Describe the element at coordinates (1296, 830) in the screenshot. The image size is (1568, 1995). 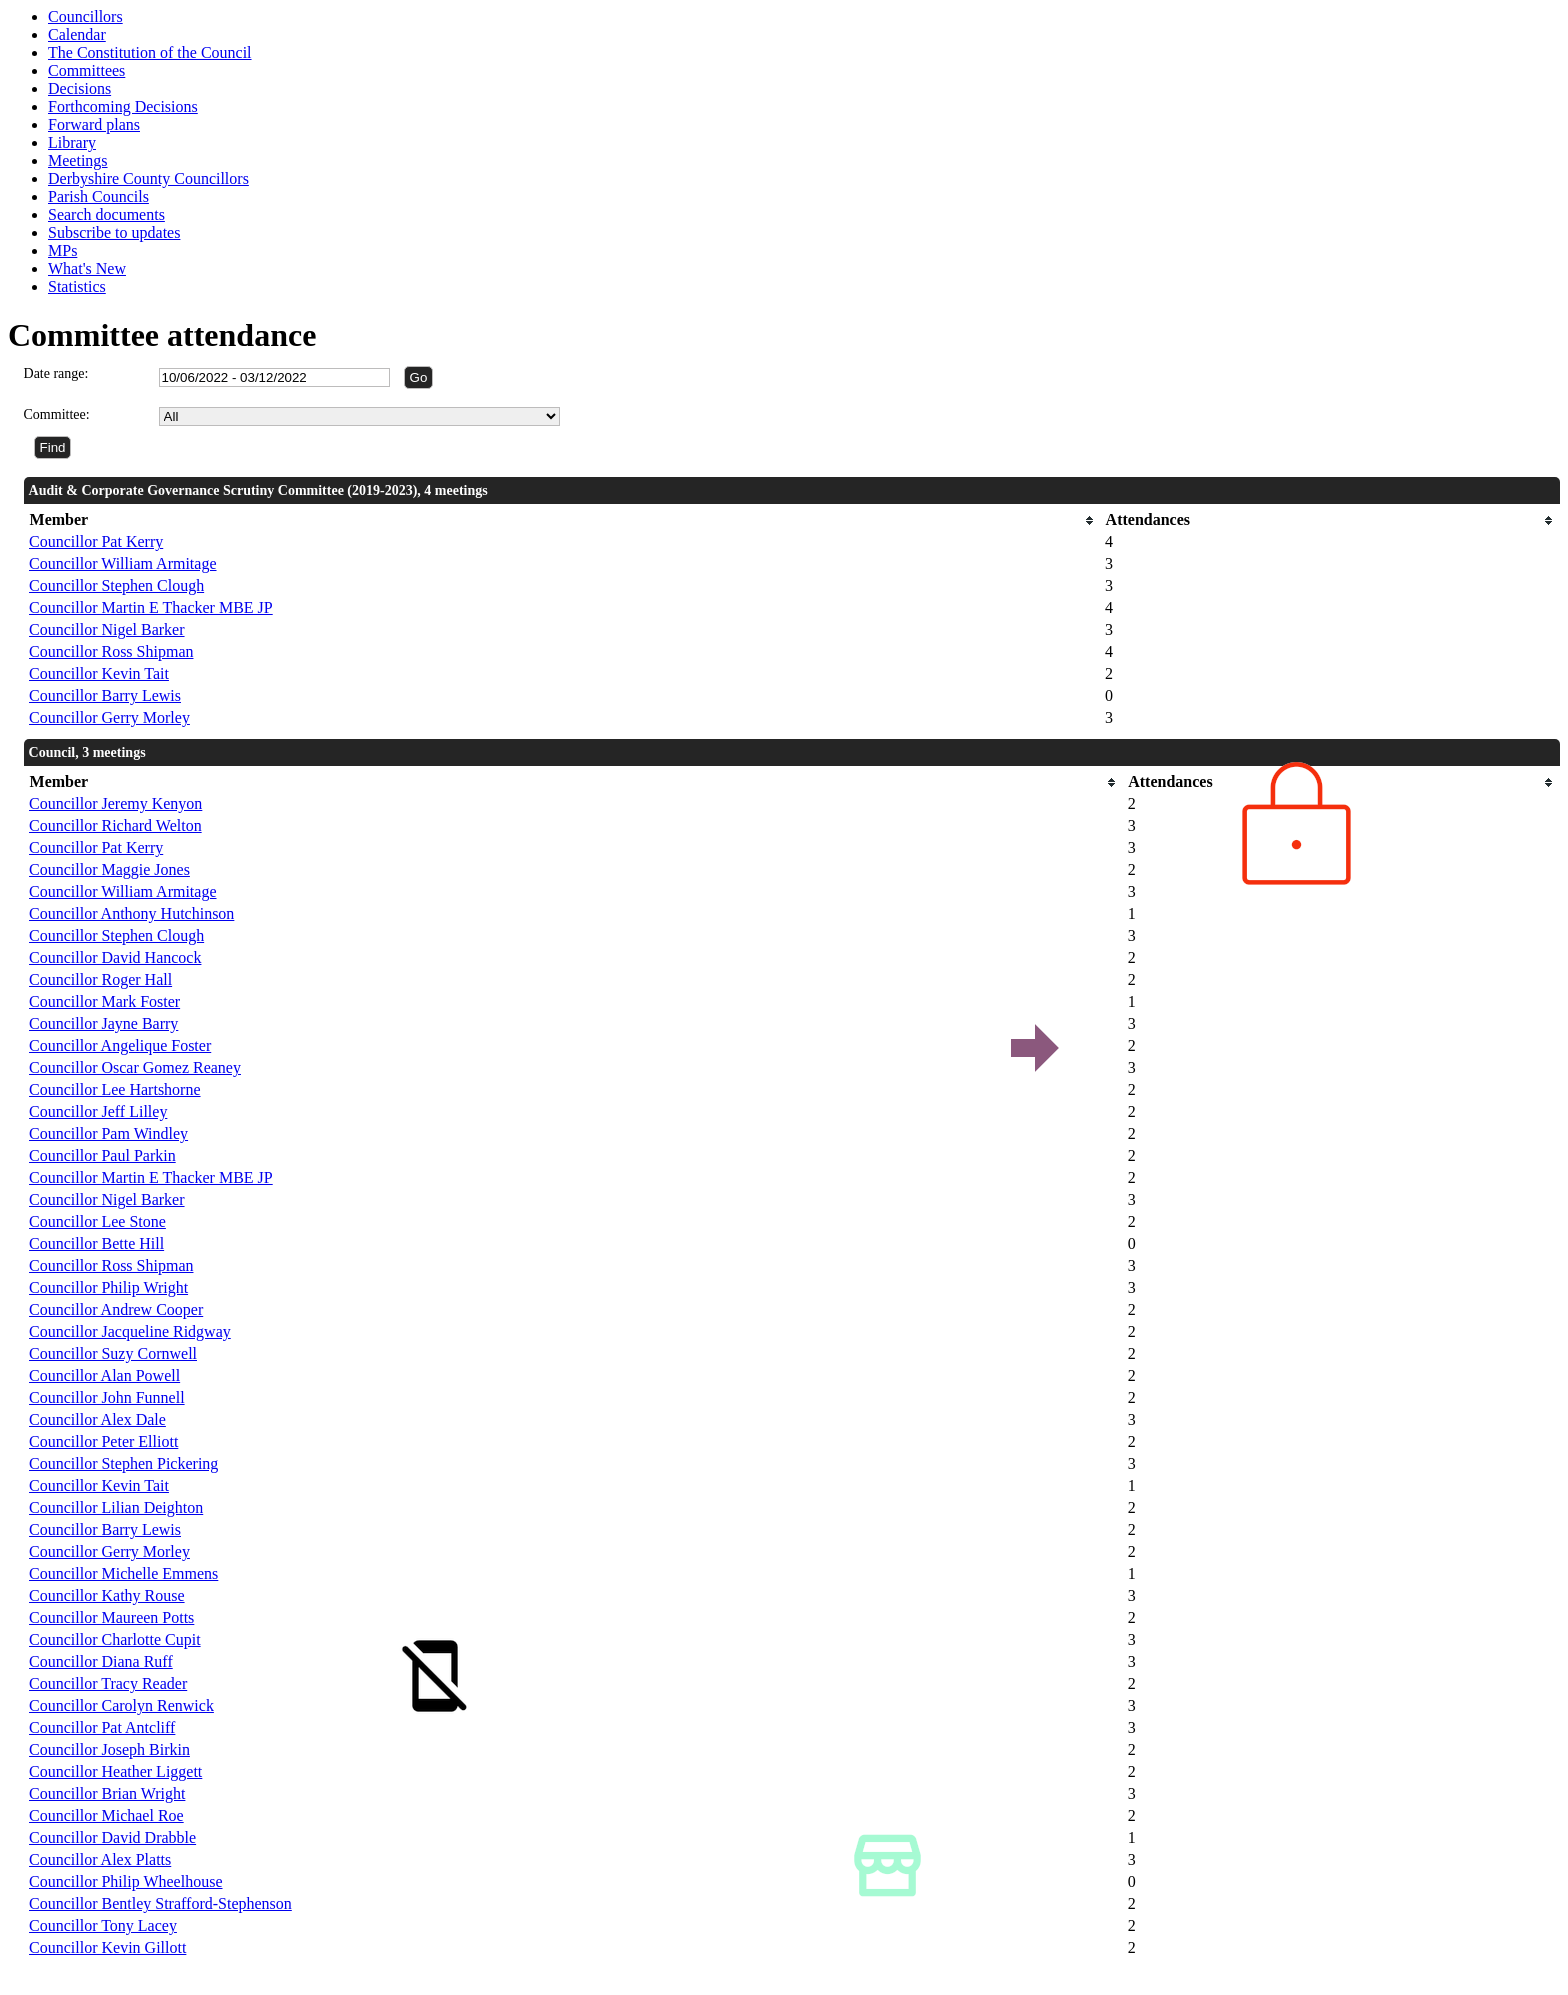
I see `lock or secure this item` at that location.